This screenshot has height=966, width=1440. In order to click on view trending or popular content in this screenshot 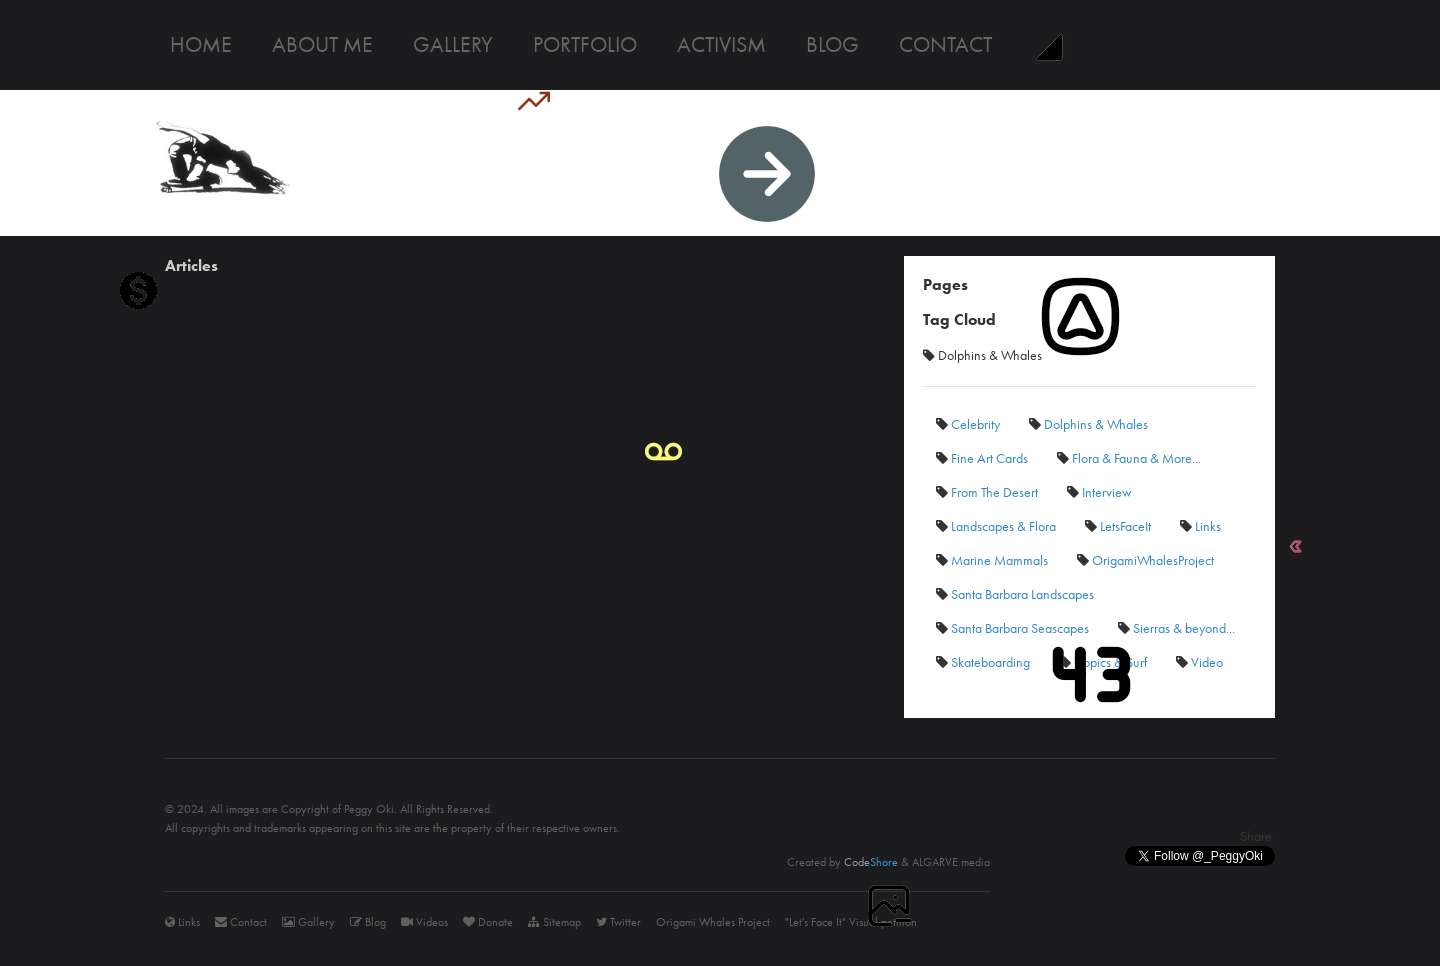, I will do `click(534, 101)`.